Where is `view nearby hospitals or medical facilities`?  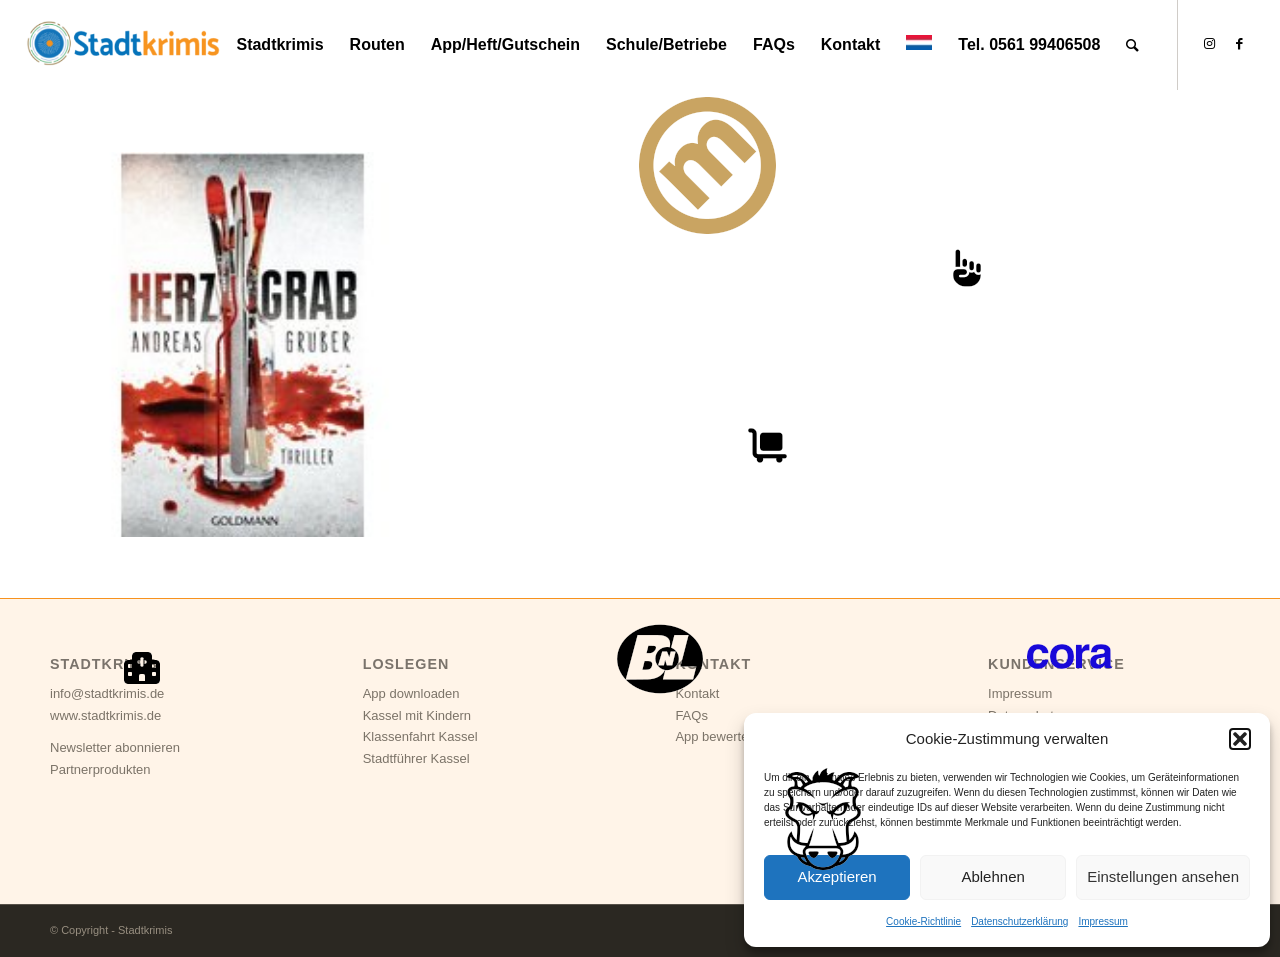
view nearby hospitals or medical facilities is located at coordinates (142, 668).